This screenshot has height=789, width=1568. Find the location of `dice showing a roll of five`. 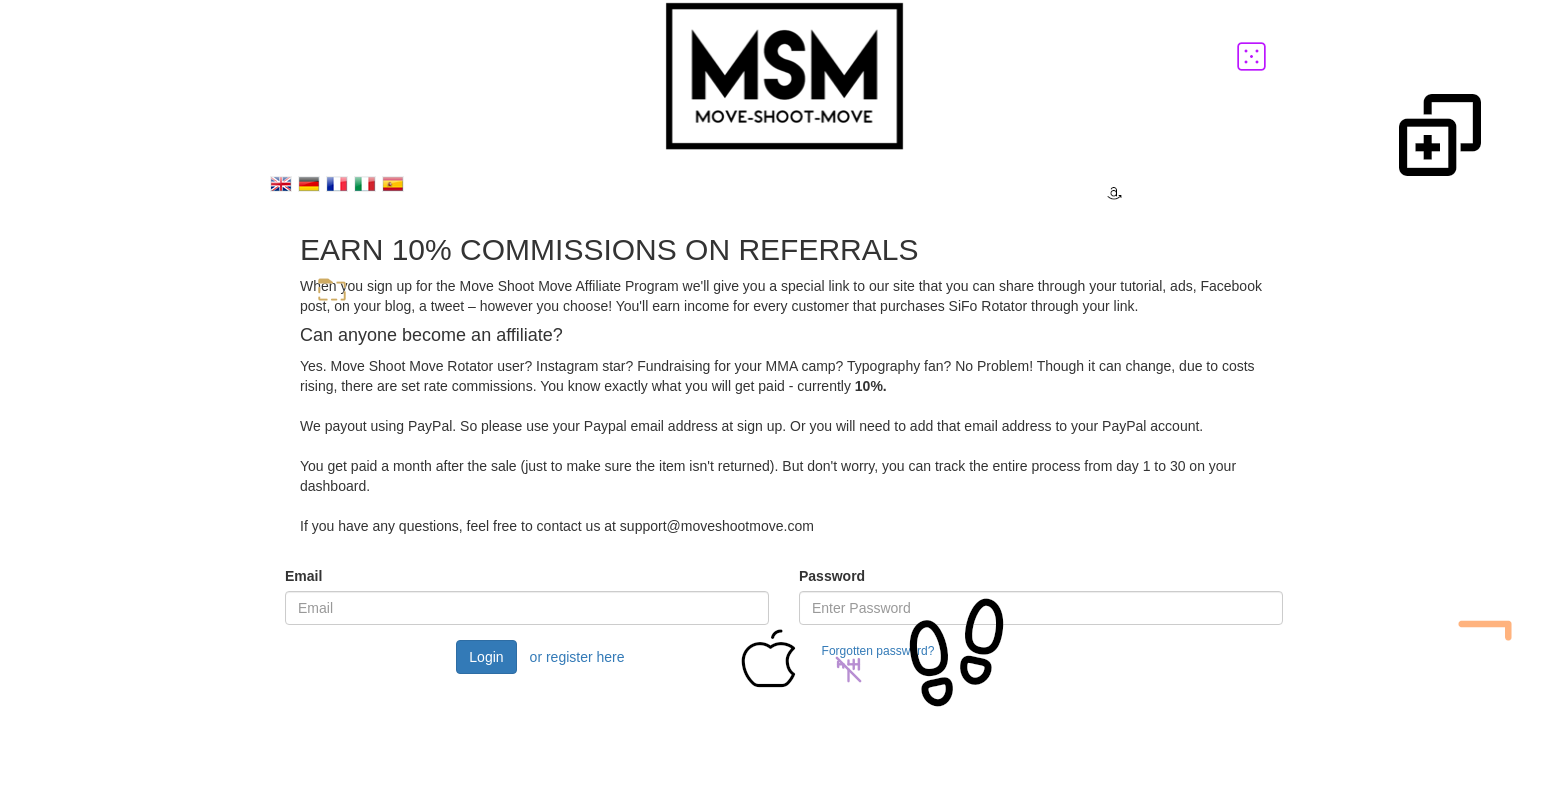

dice showing a roll of five is located at coordinates (1251, 56).